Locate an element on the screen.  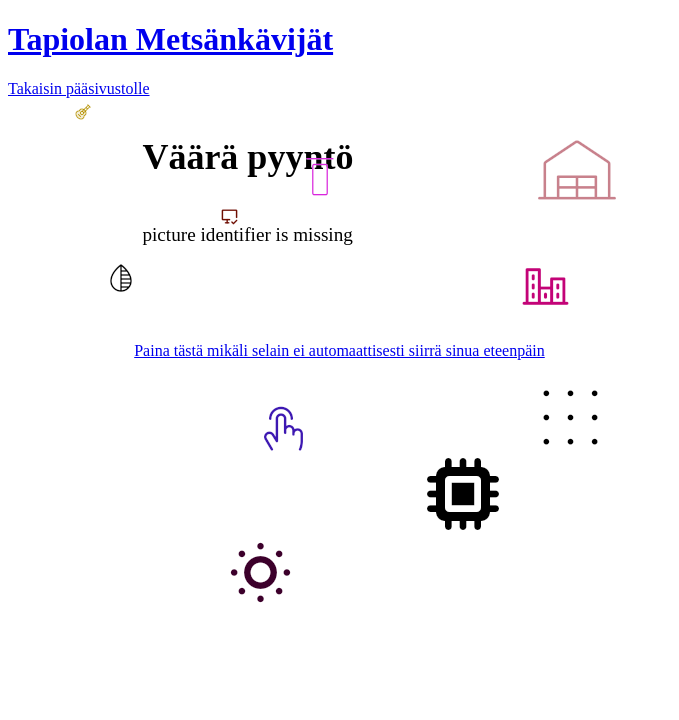
view hardware or processor information is located at coordinates (463, 494).